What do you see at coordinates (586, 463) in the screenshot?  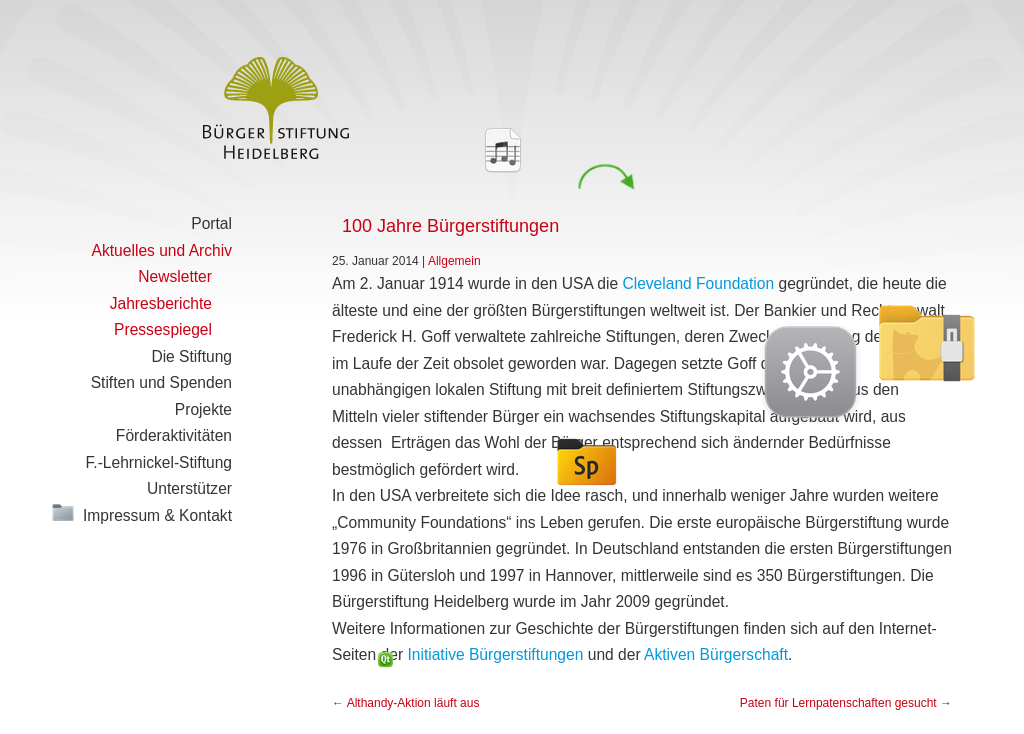 I see `open folder containing adobe spark projects` at bounding box center [586, 463].